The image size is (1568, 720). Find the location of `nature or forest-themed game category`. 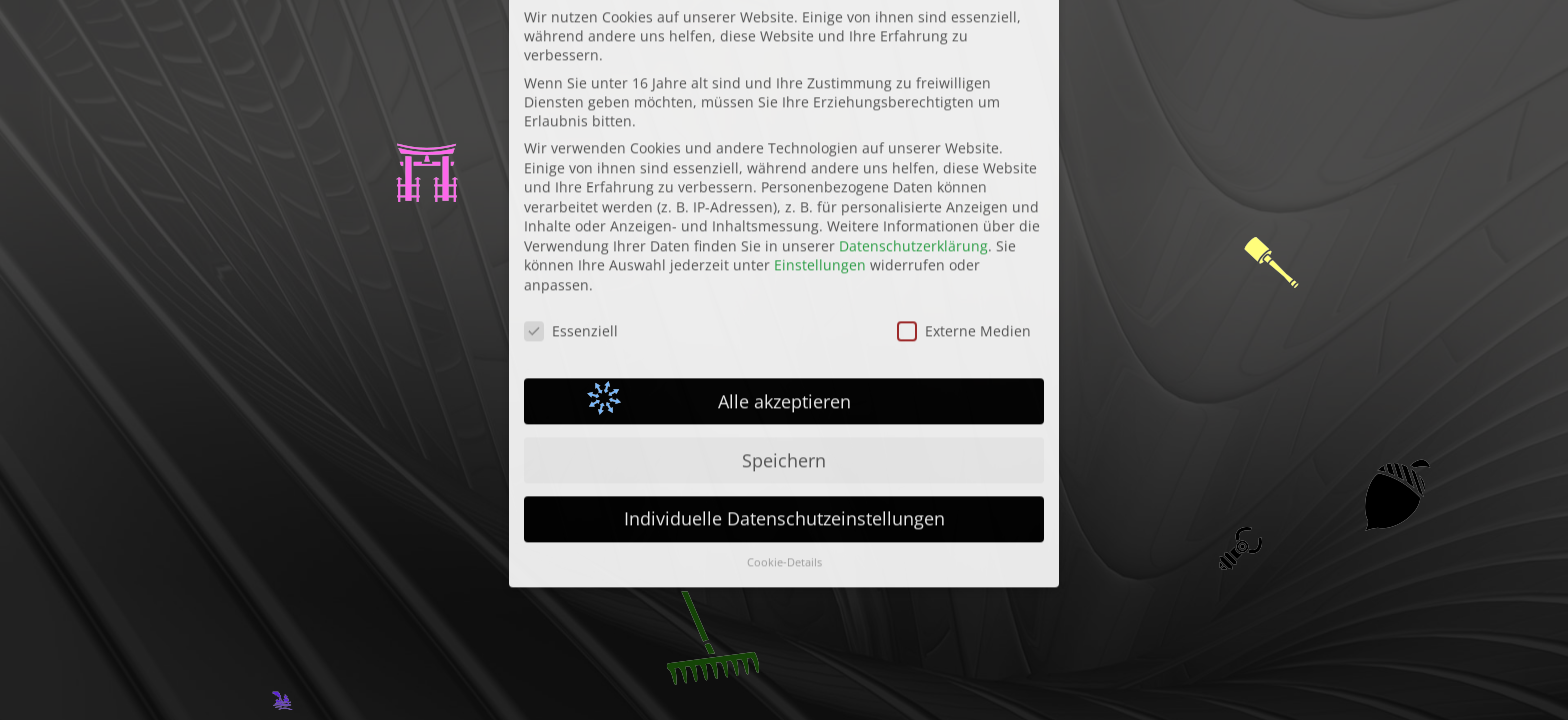

nature or forest-themed game category is located at coordinates (1396, 495).